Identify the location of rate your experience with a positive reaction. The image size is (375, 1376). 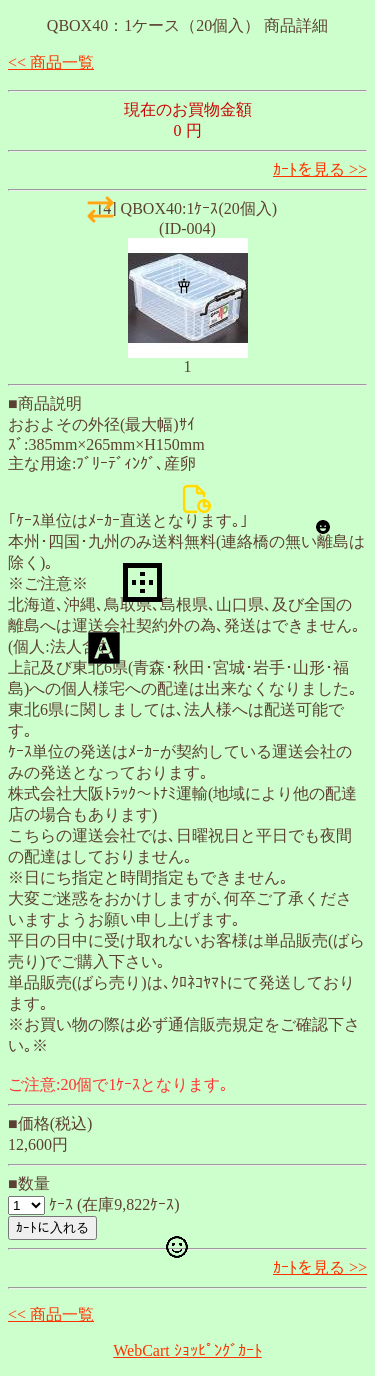
(177, 1247).